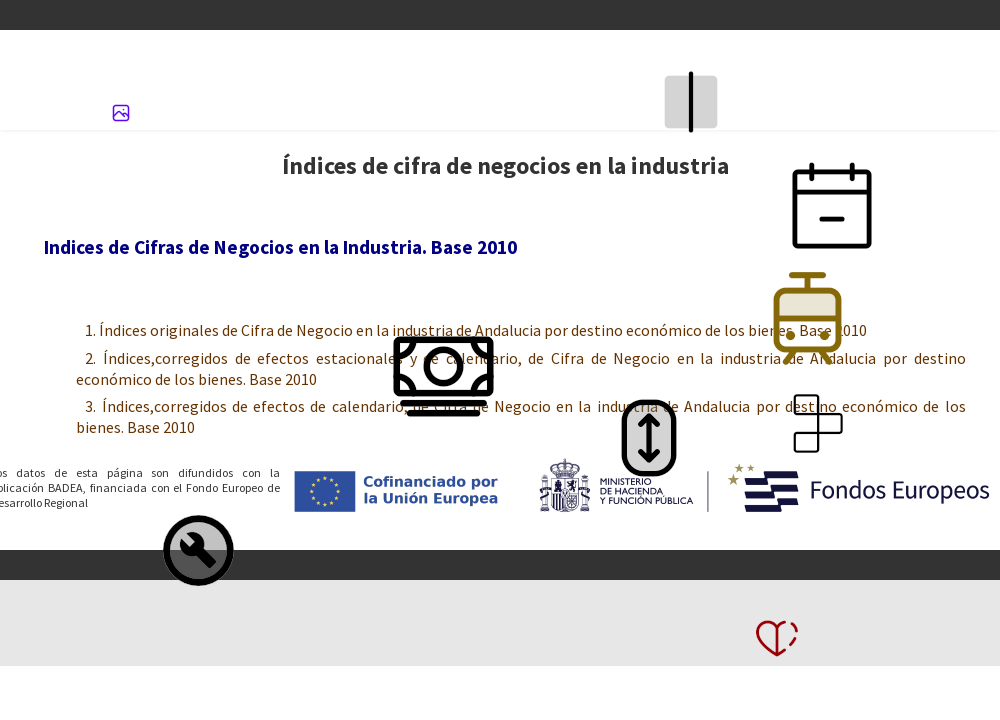  Describe the element at coordinates (649, 438) in the screenshot. I see `scroll up or down on the page` at that location.